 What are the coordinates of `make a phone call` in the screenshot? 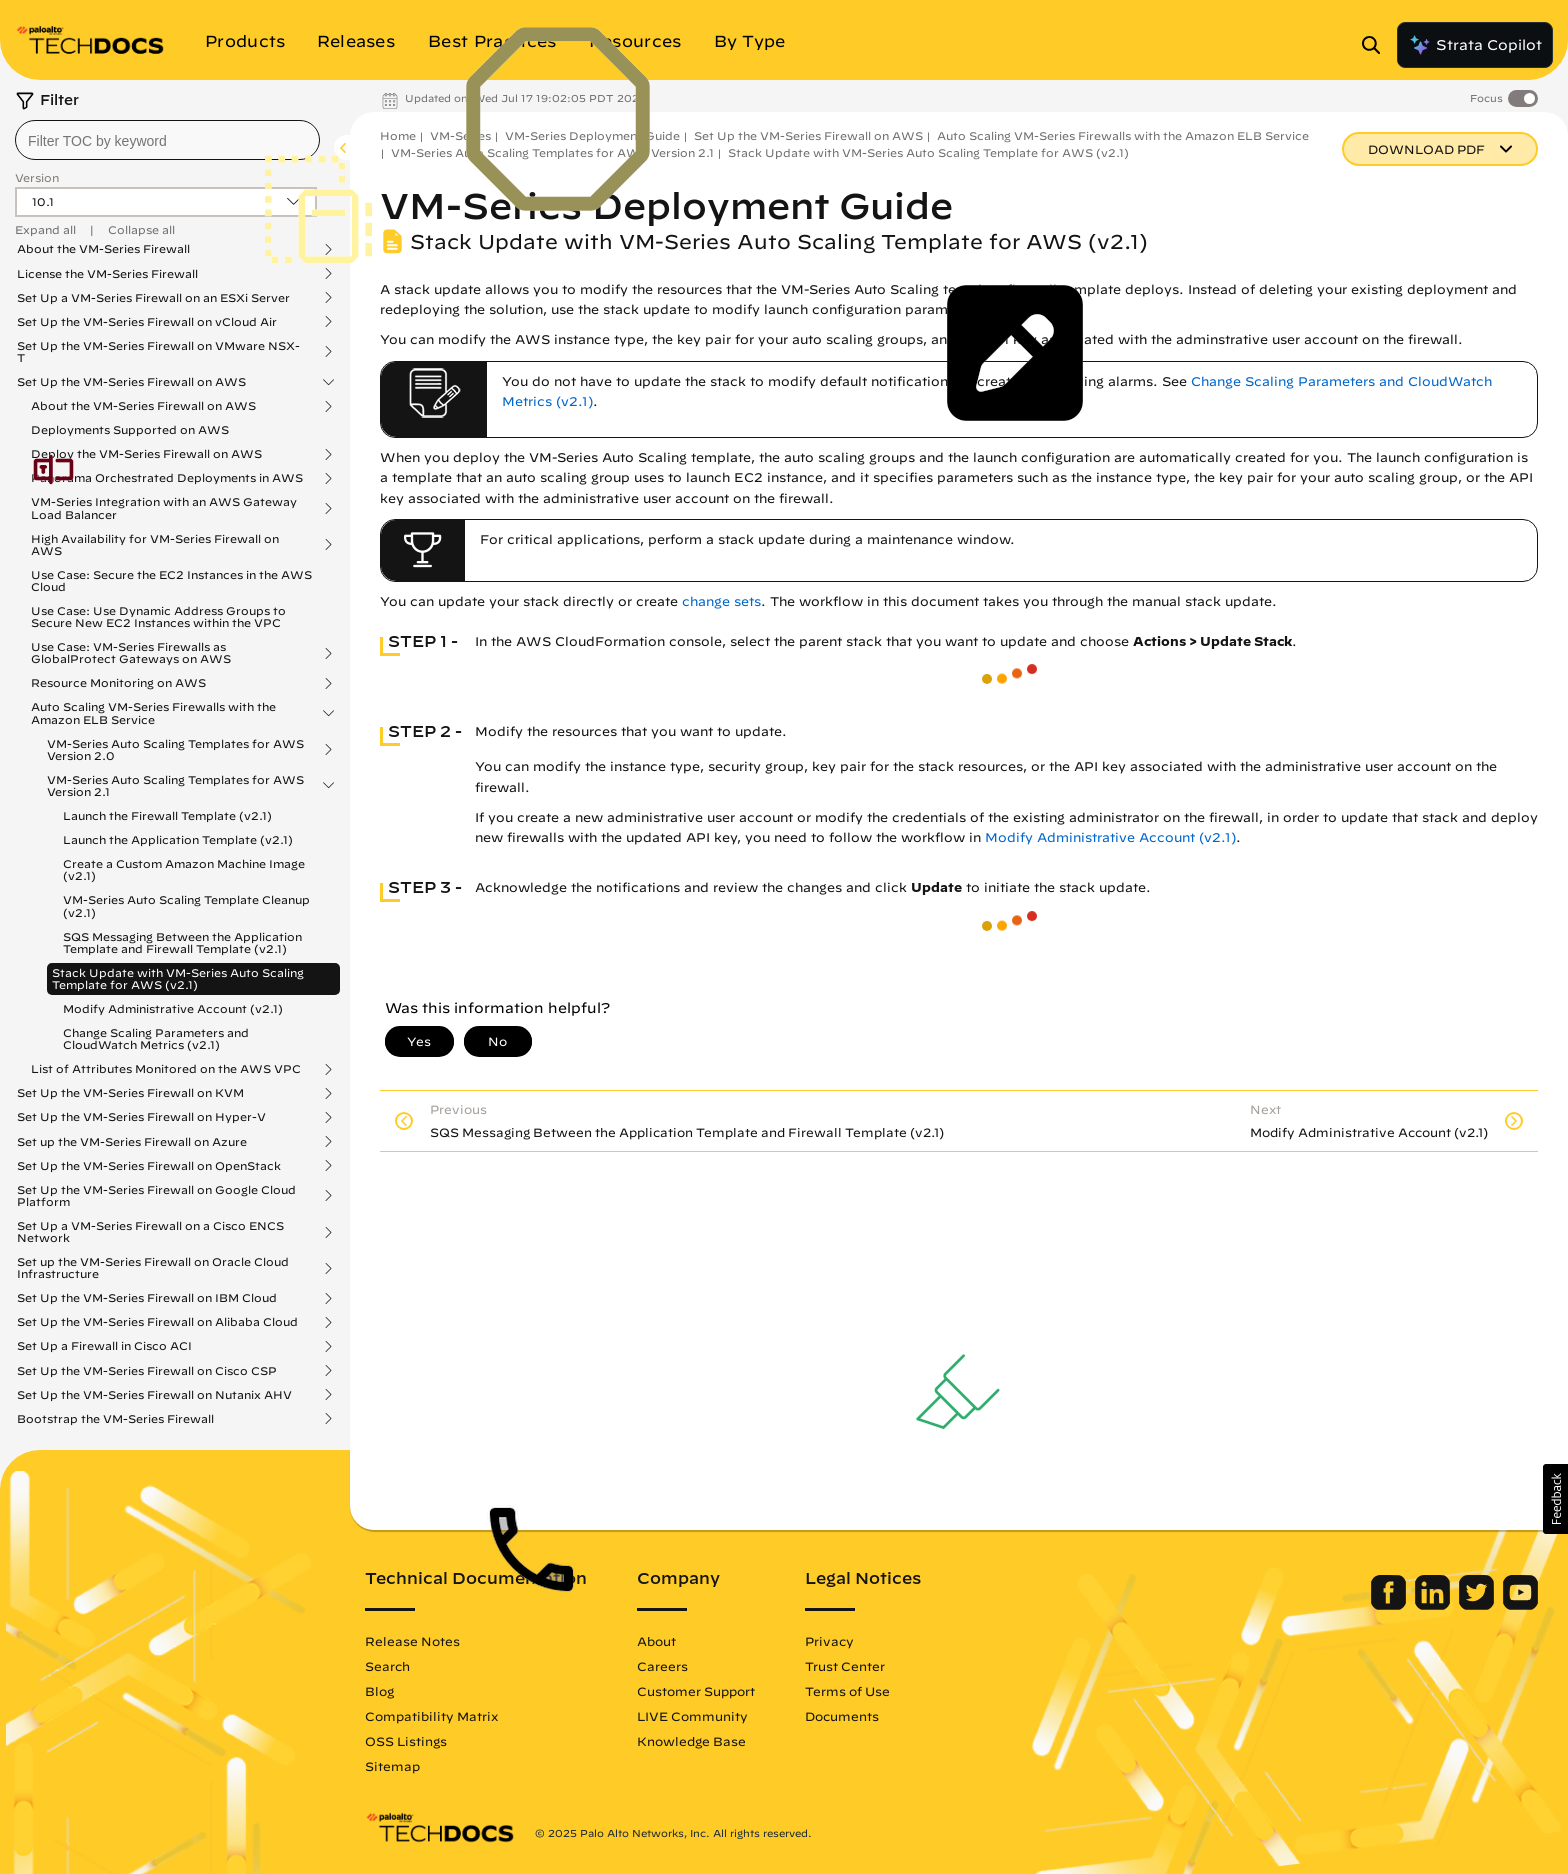 It's located at (531, 1549).